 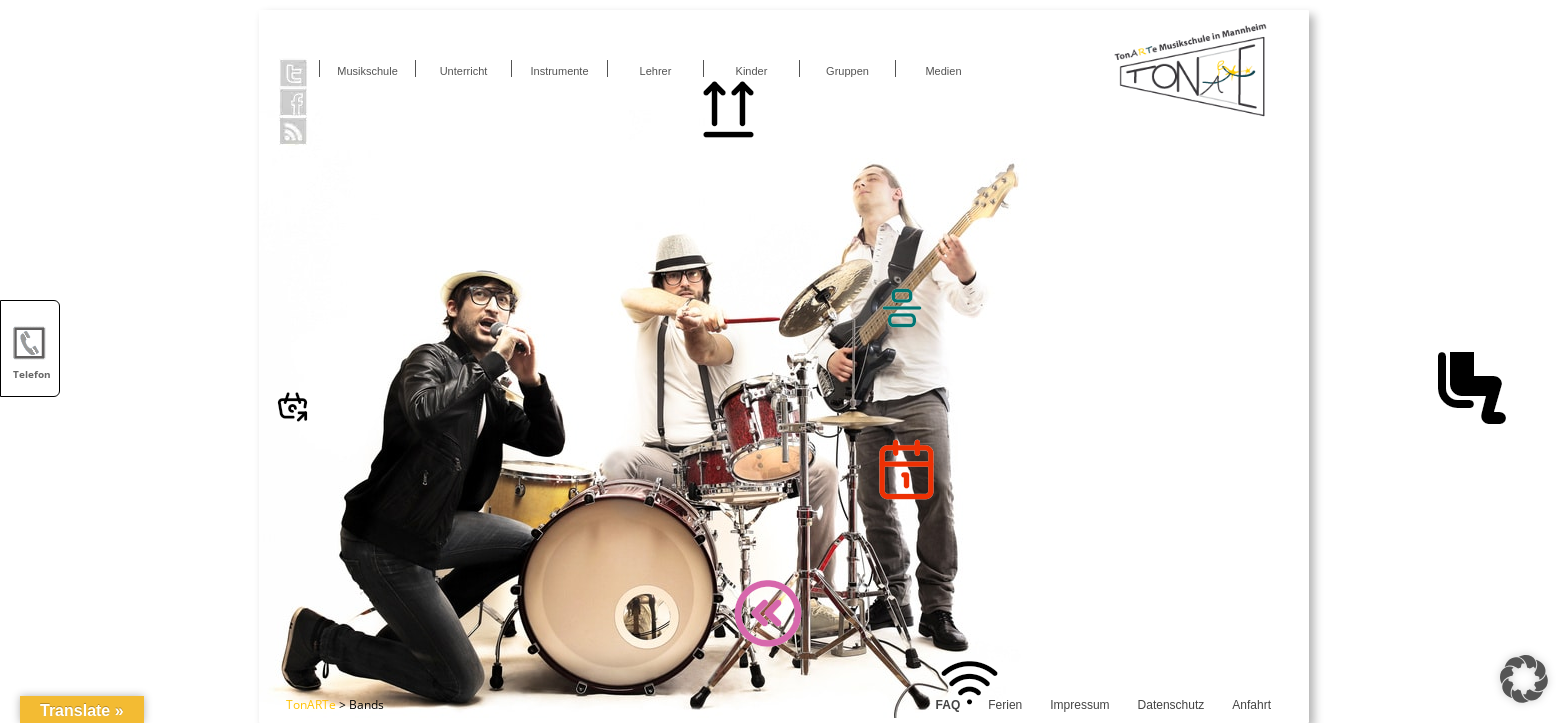 What do you see at coordinates (1474, 388) in the screenshot?
I see `indicates reduced legroom seating option` at bounding box center [1474, 388].